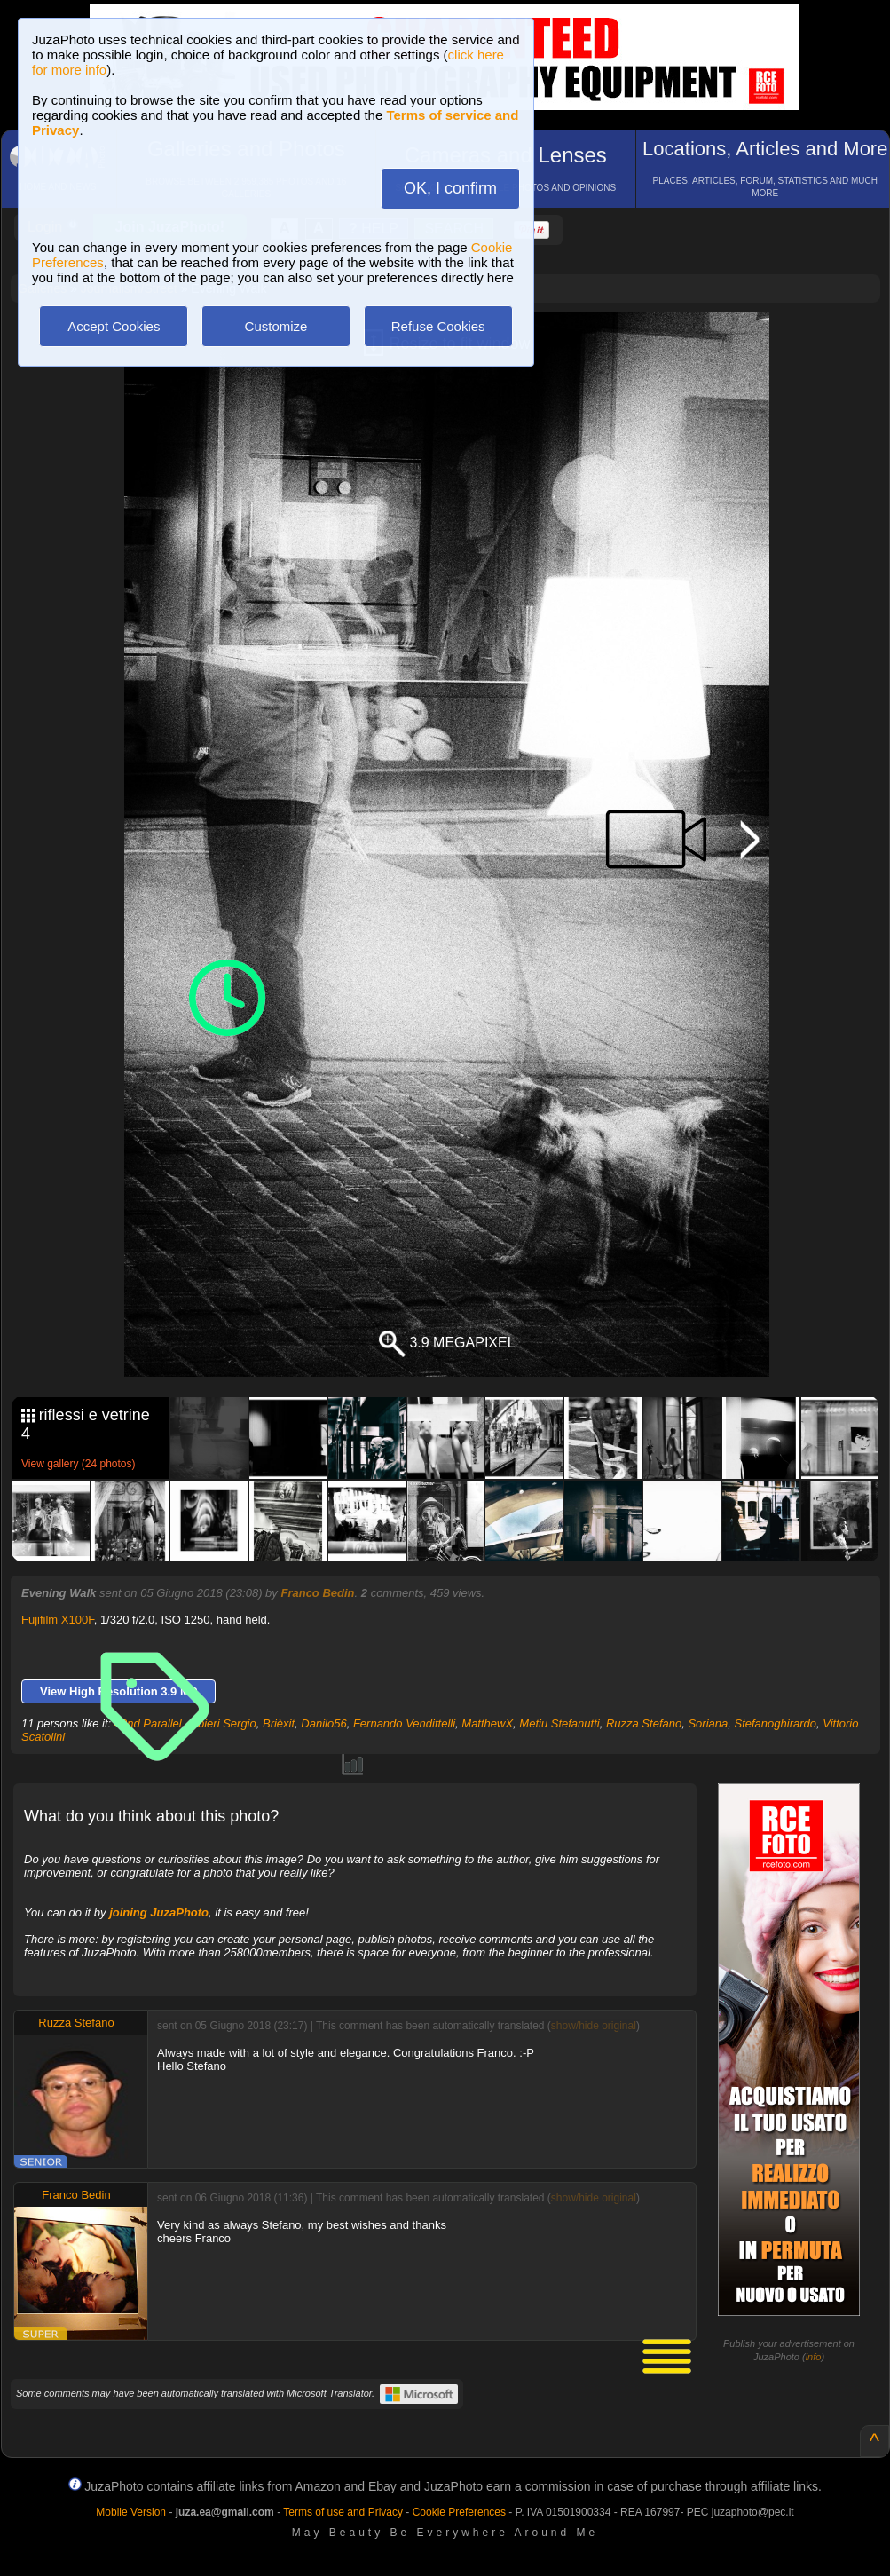  Describe the element at coordinates (227, 998) in the screenshot. I see `view time or clock settings` at that location.